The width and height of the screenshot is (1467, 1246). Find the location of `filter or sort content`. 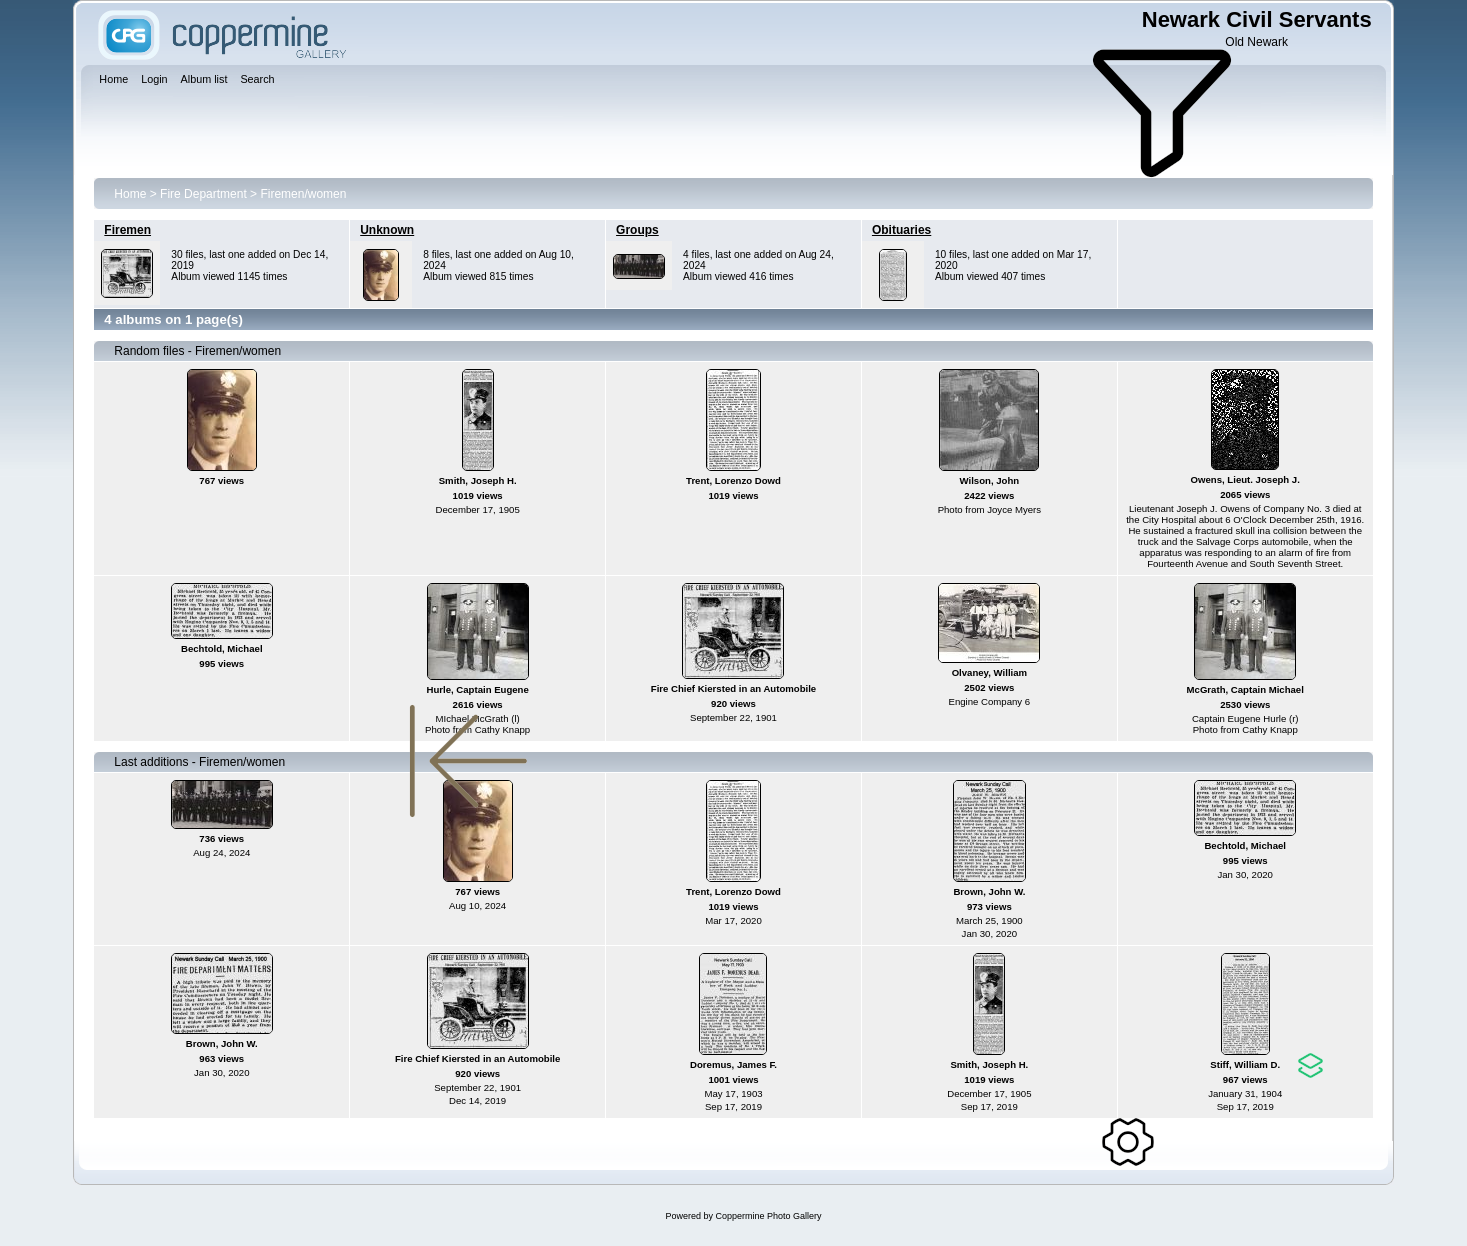

filter or sort content is located at coordinates (1162, 108).